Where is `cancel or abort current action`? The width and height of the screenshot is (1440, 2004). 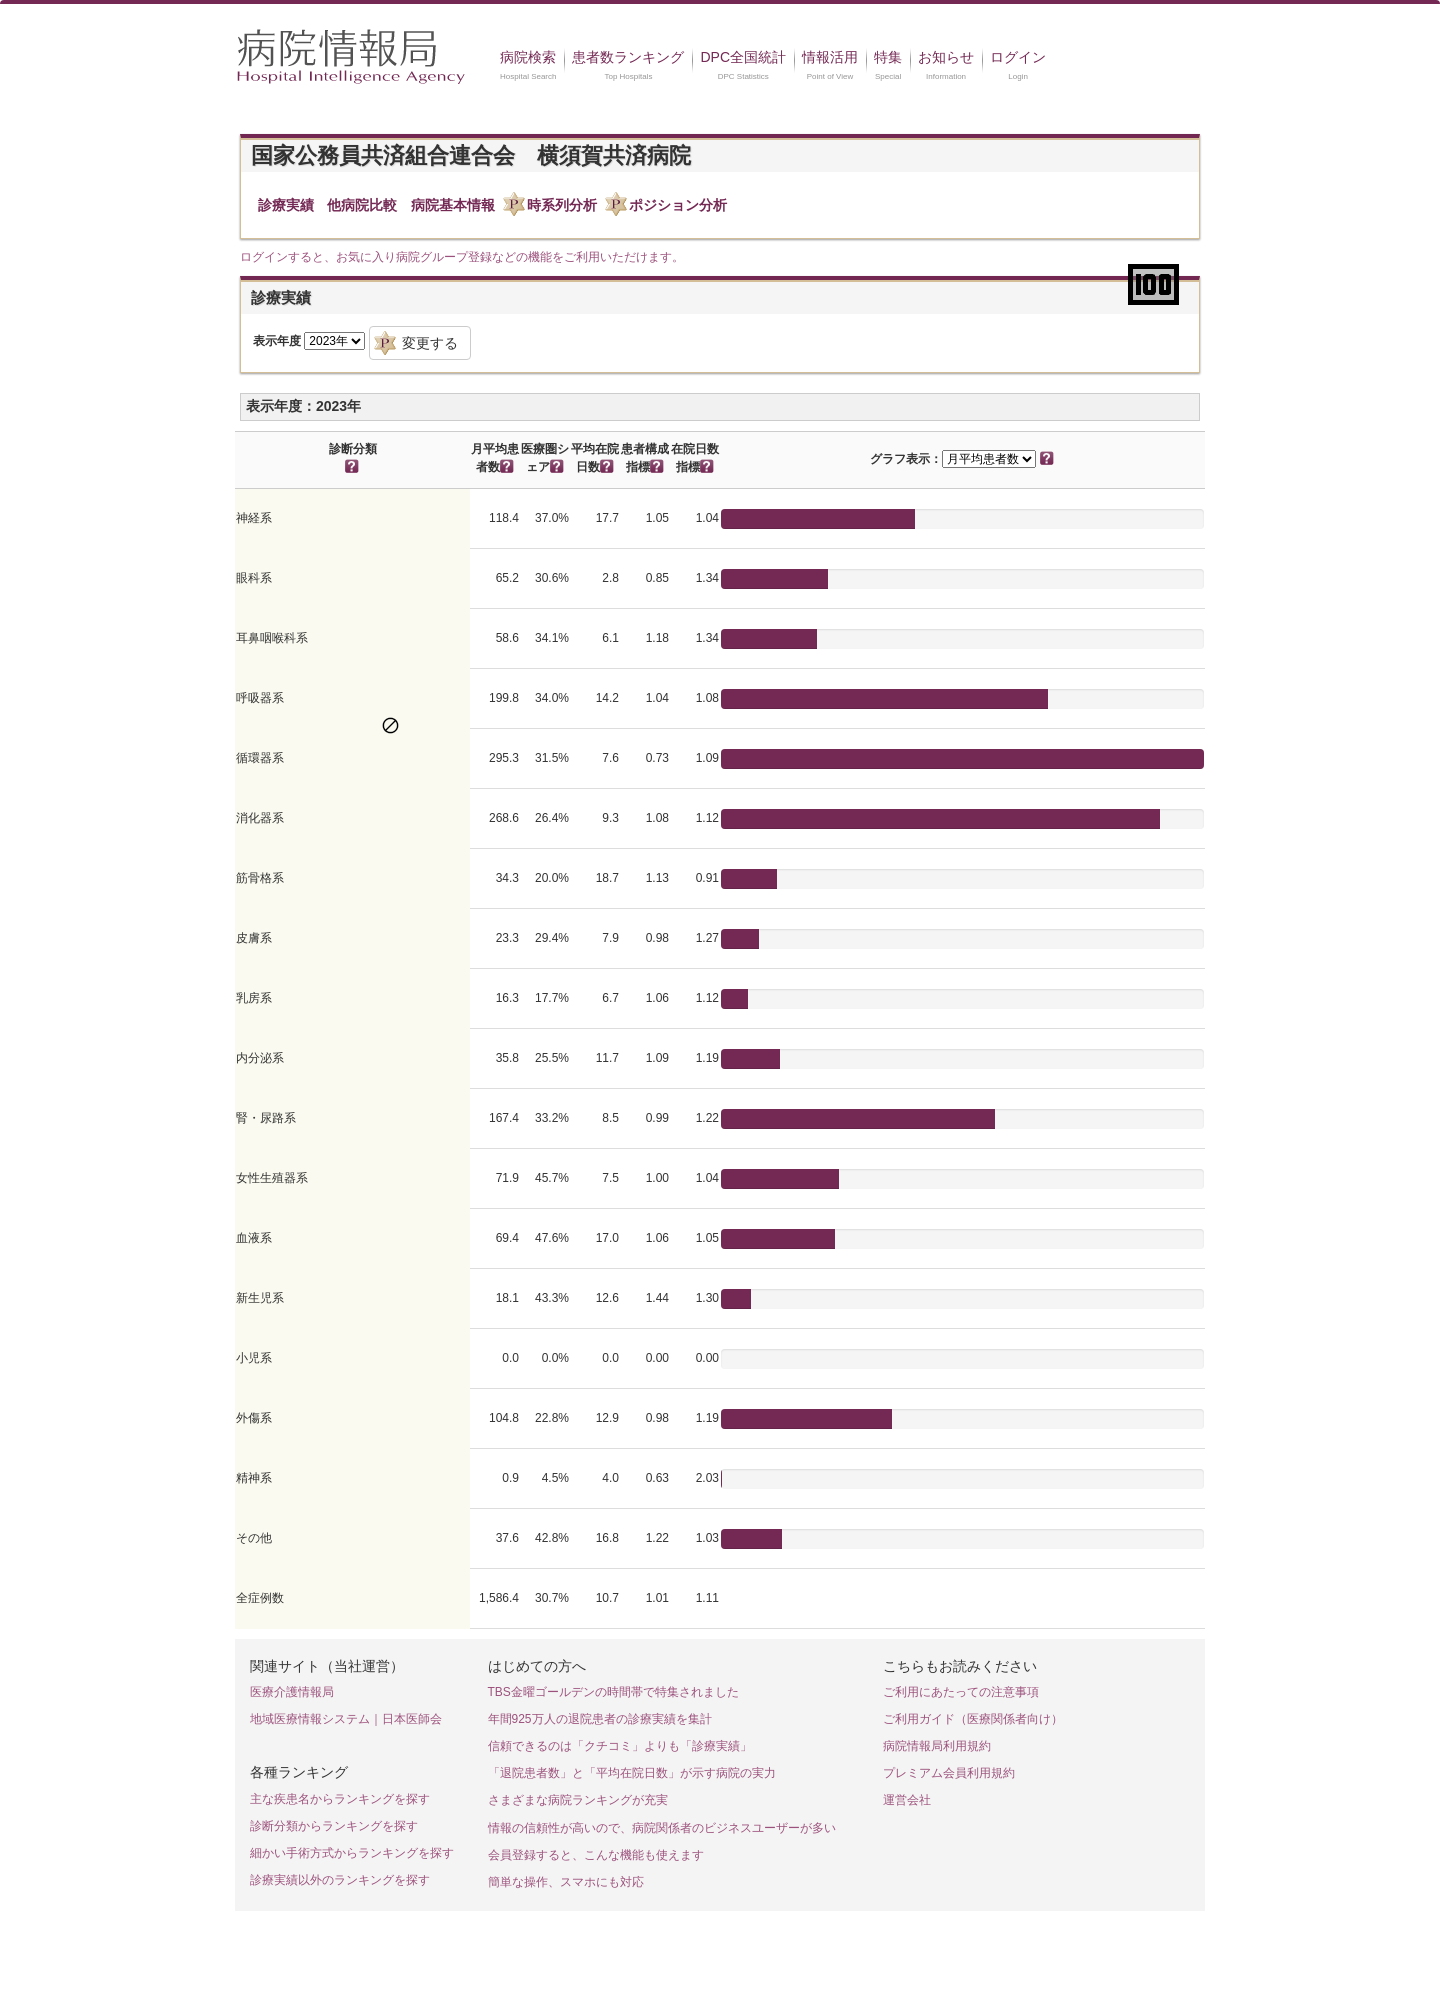 cancel or abort current action is located at coordinates (390, 725).